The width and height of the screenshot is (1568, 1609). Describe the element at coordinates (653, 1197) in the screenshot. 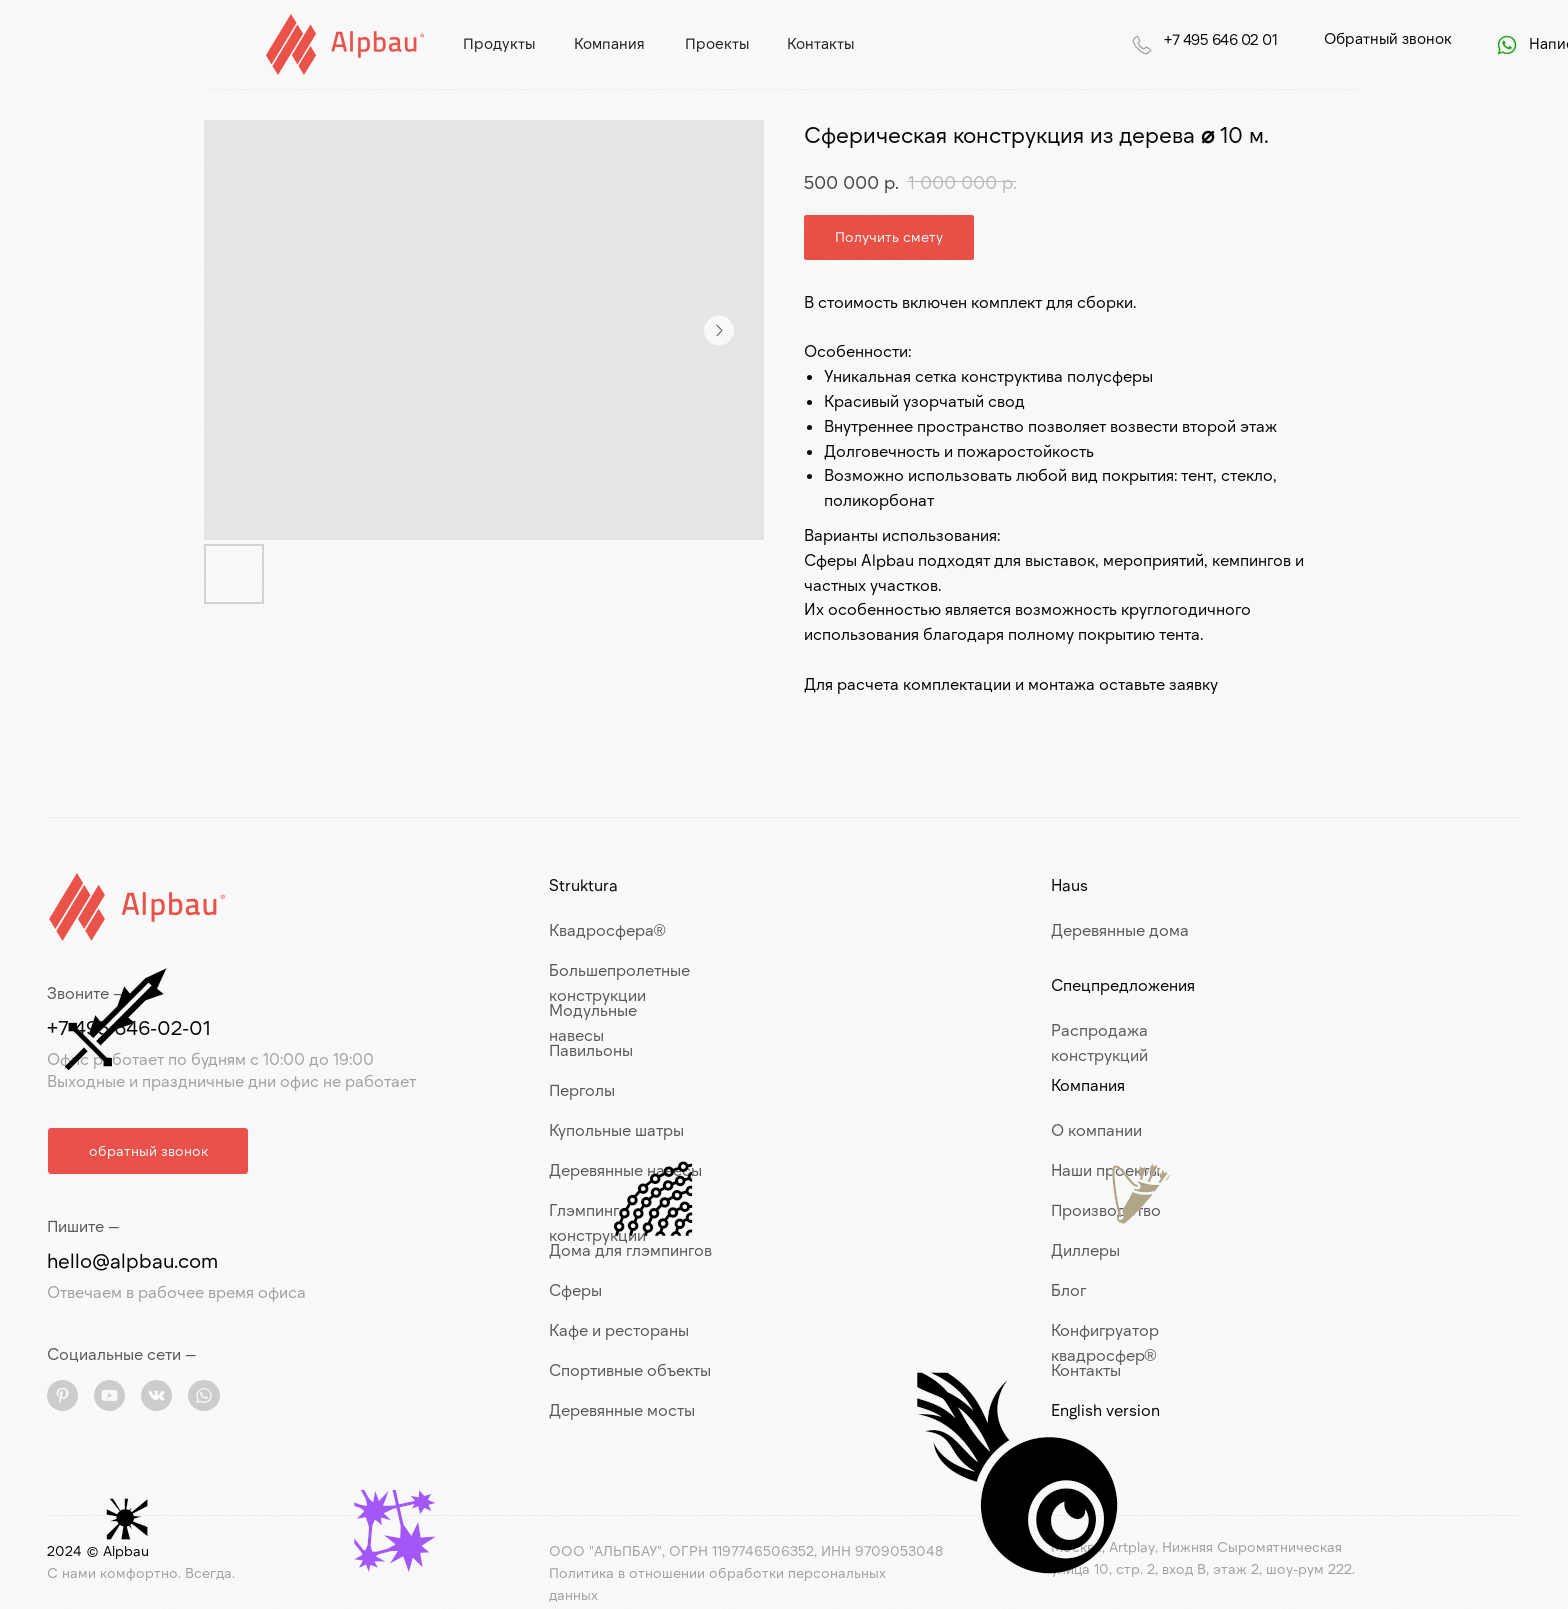

I see `indicates a secure or encrypted connection` at that location.